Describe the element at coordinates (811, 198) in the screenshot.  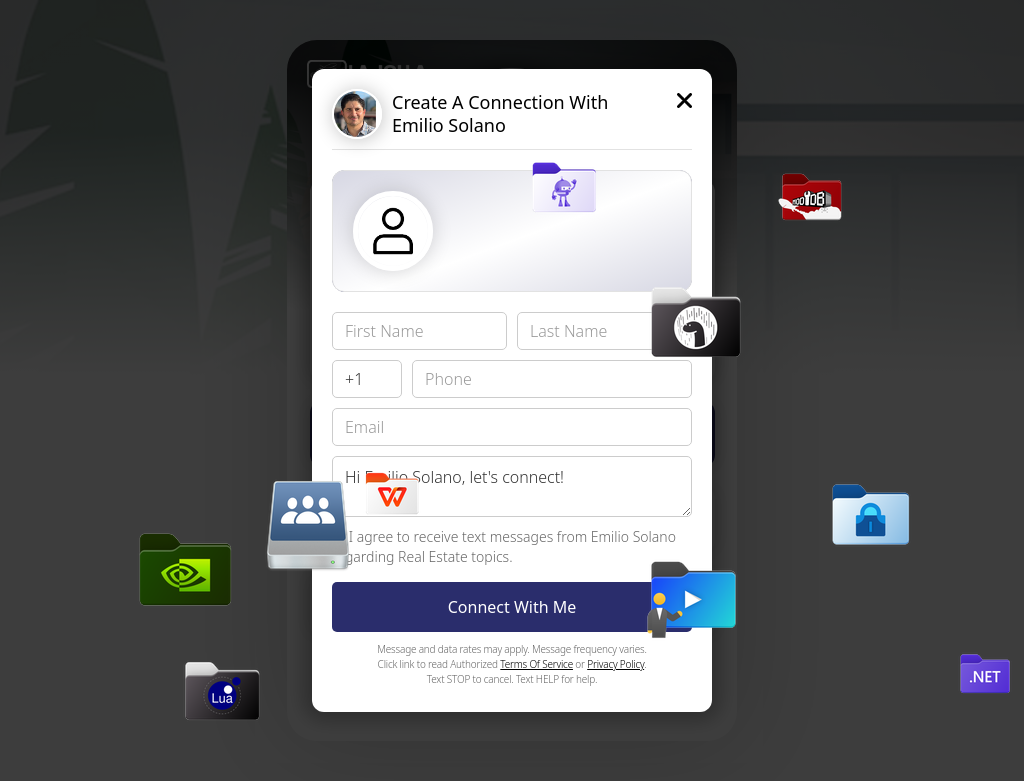
I see `open moddb game mods folder` at that location.